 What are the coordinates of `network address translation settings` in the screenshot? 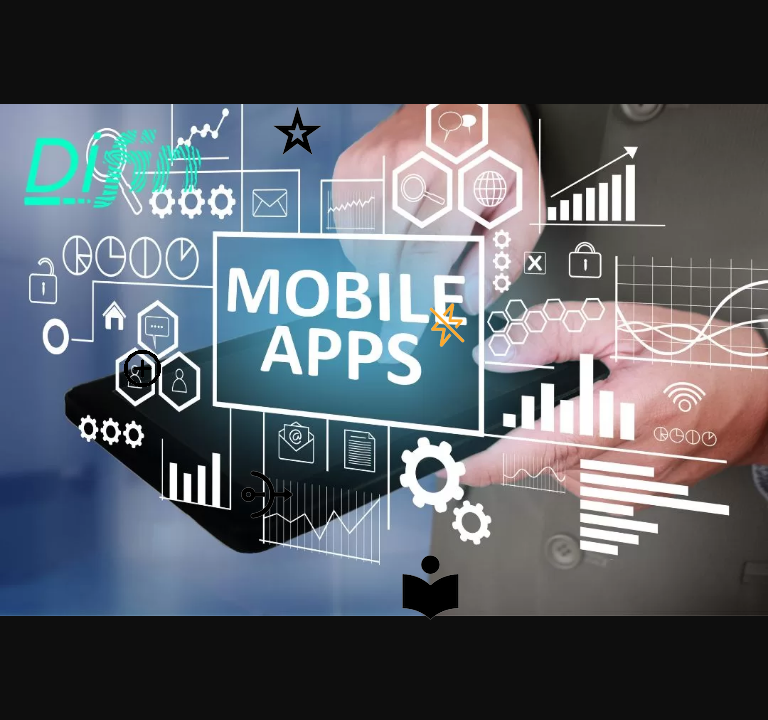 It's located at (267, 494).